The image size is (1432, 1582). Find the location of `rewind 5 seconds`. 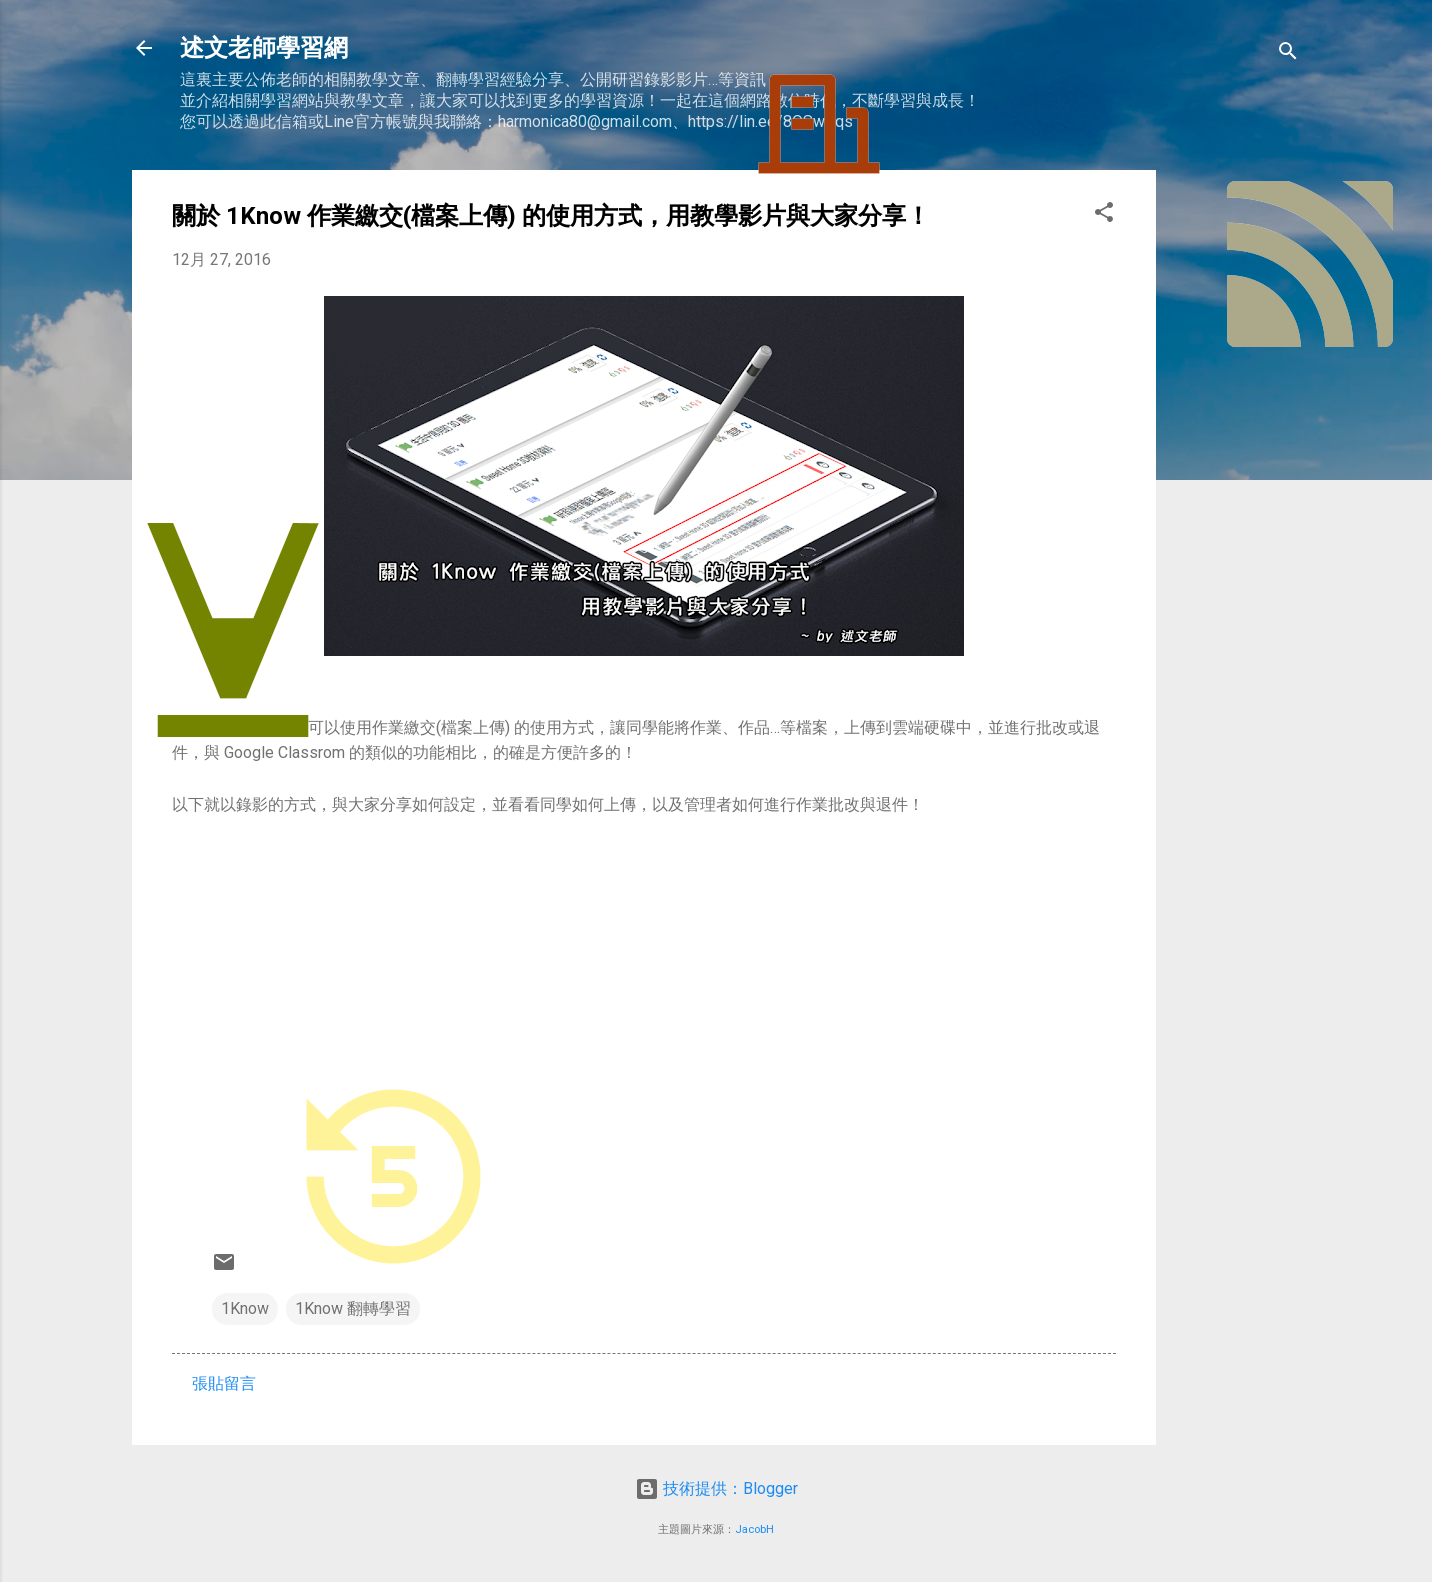

rewind 5 seconds is located at coordinates (393, 1176).